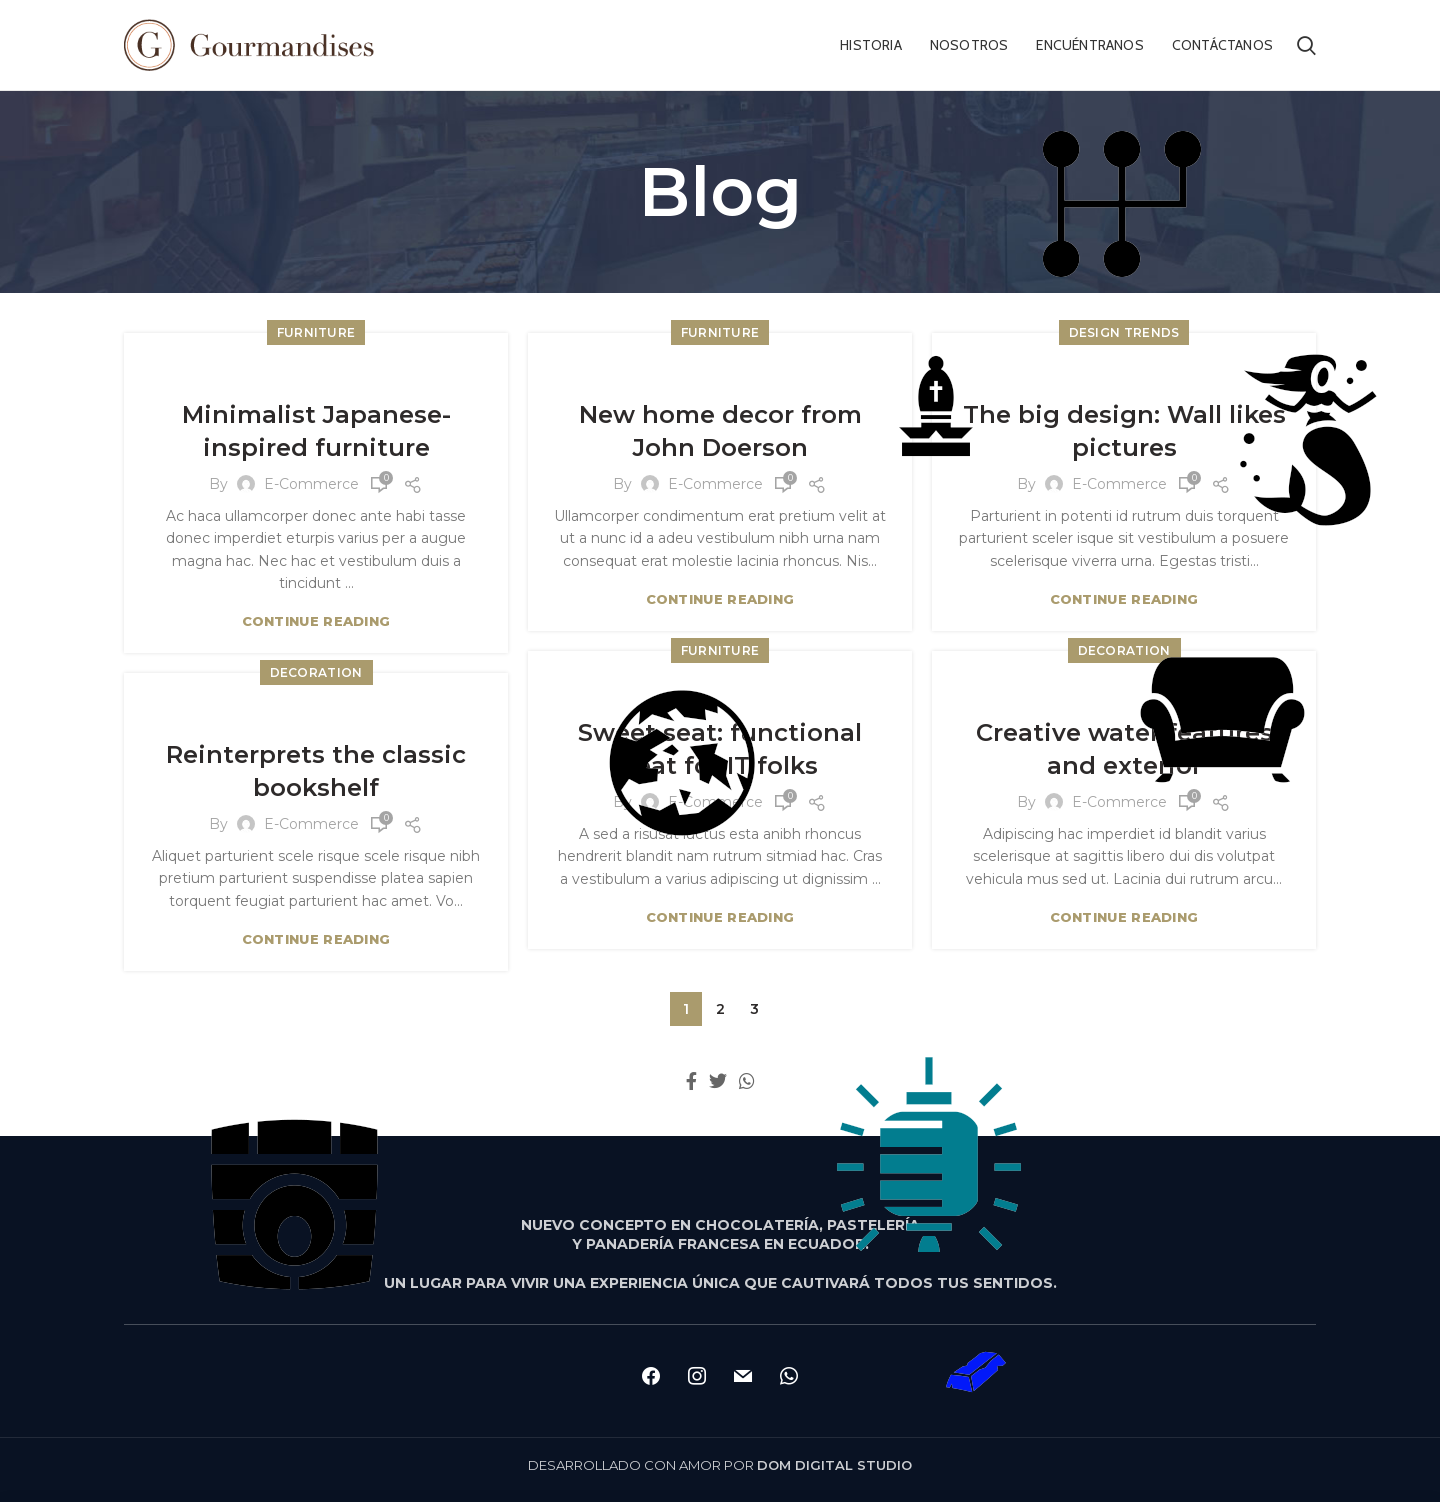 The height and width of the screenshot is (1502, 1440). Describe the element at coordinates (683, 764) in the screenshot. I see `view world map or global overview` at that location.